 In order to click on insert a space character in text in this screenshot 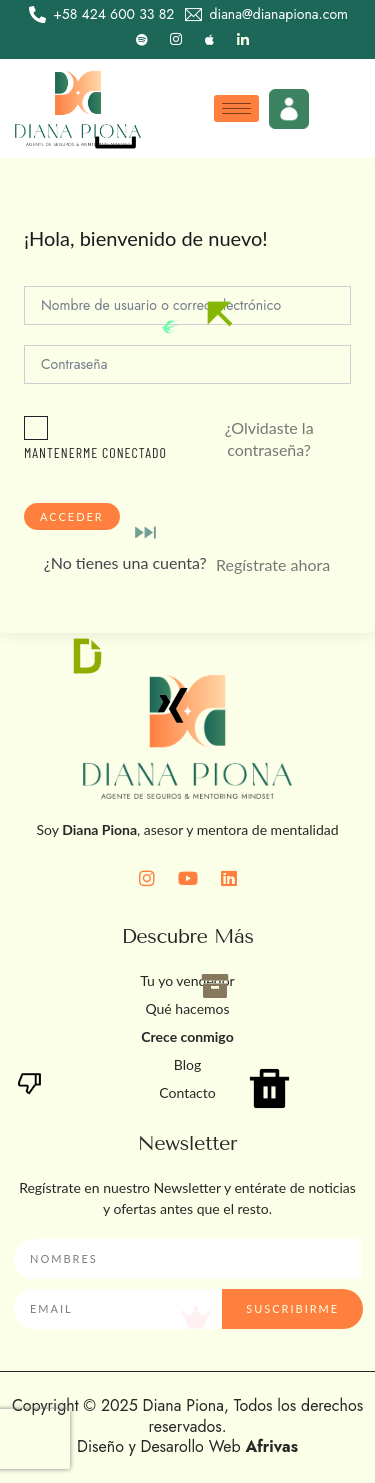, I will do `click(115, 142)`.